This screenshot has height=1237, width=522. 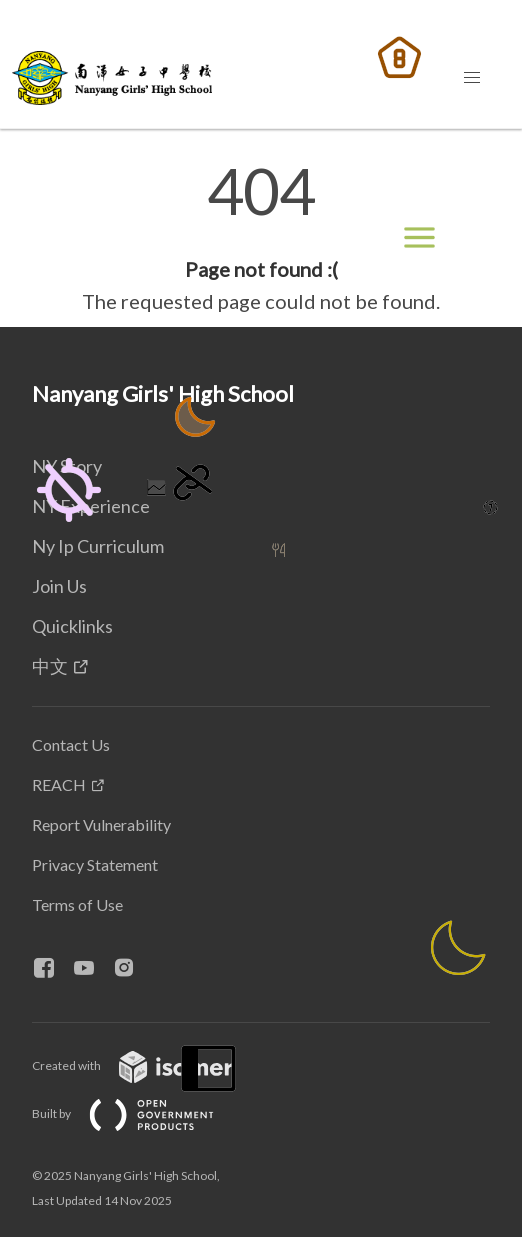 I want to click on toggle sidebar panel visibility, so click(x=208, y=1068).